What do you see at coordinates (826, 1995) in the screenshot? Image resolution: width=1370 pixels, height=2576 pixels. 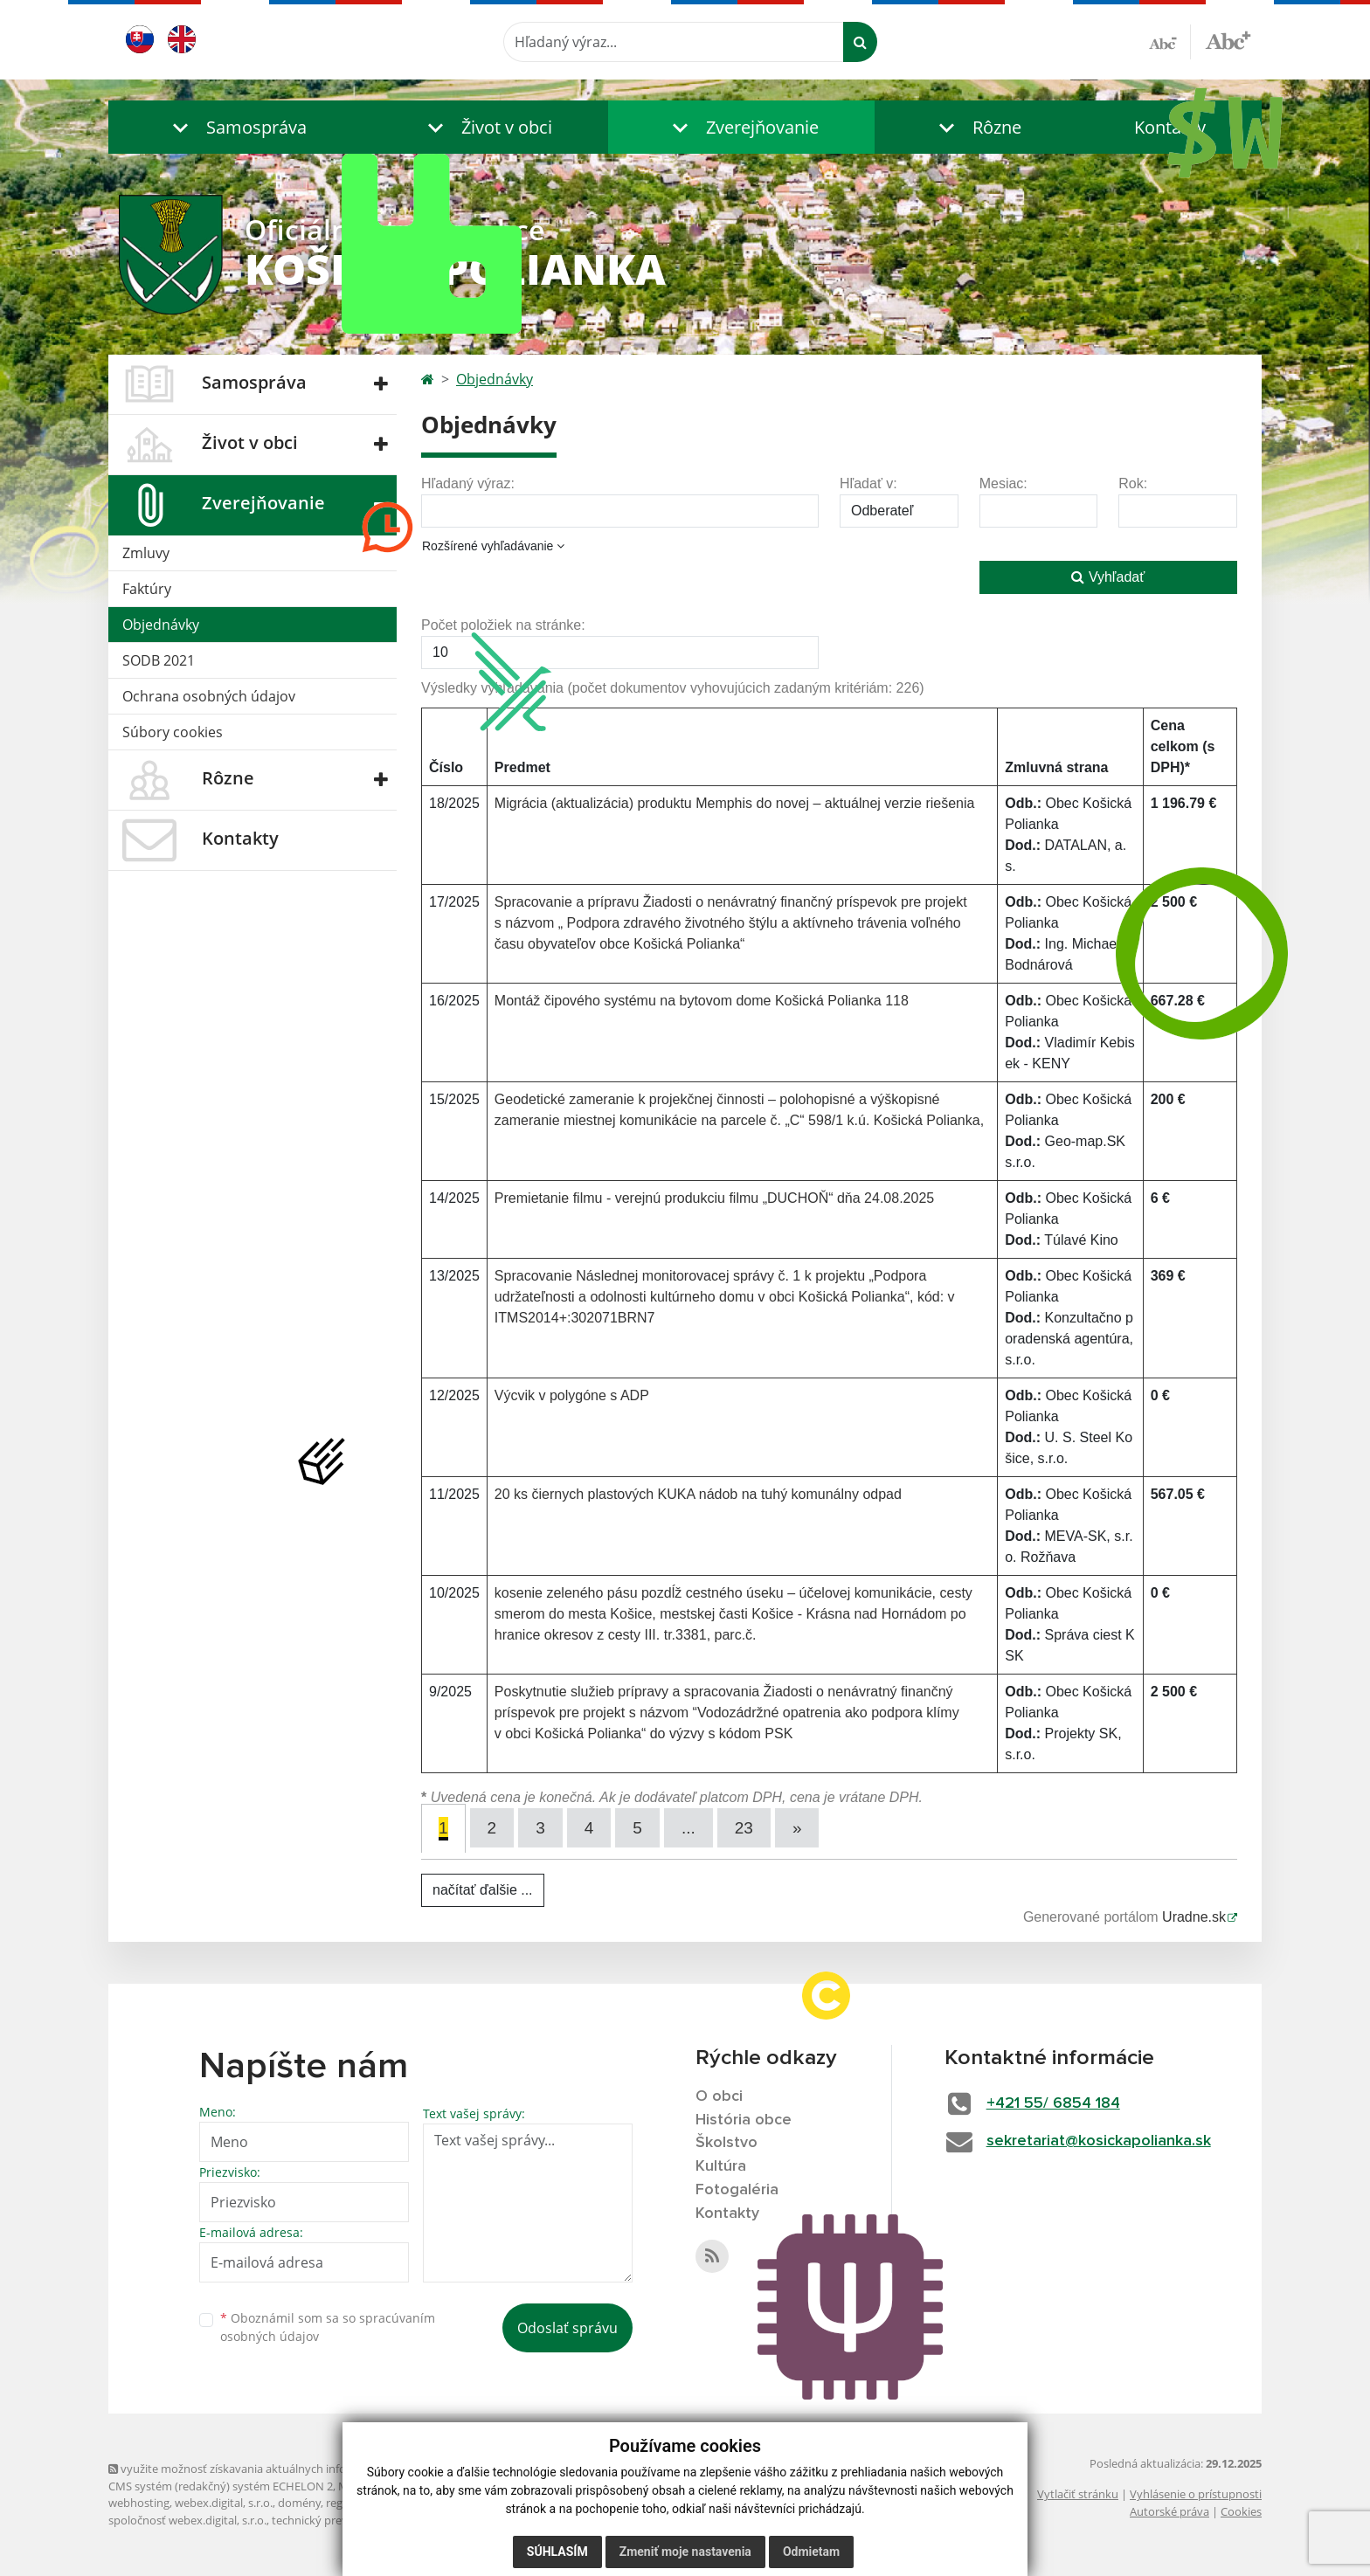 I see `open the Coursera app` at bounding box center [826, 1995].